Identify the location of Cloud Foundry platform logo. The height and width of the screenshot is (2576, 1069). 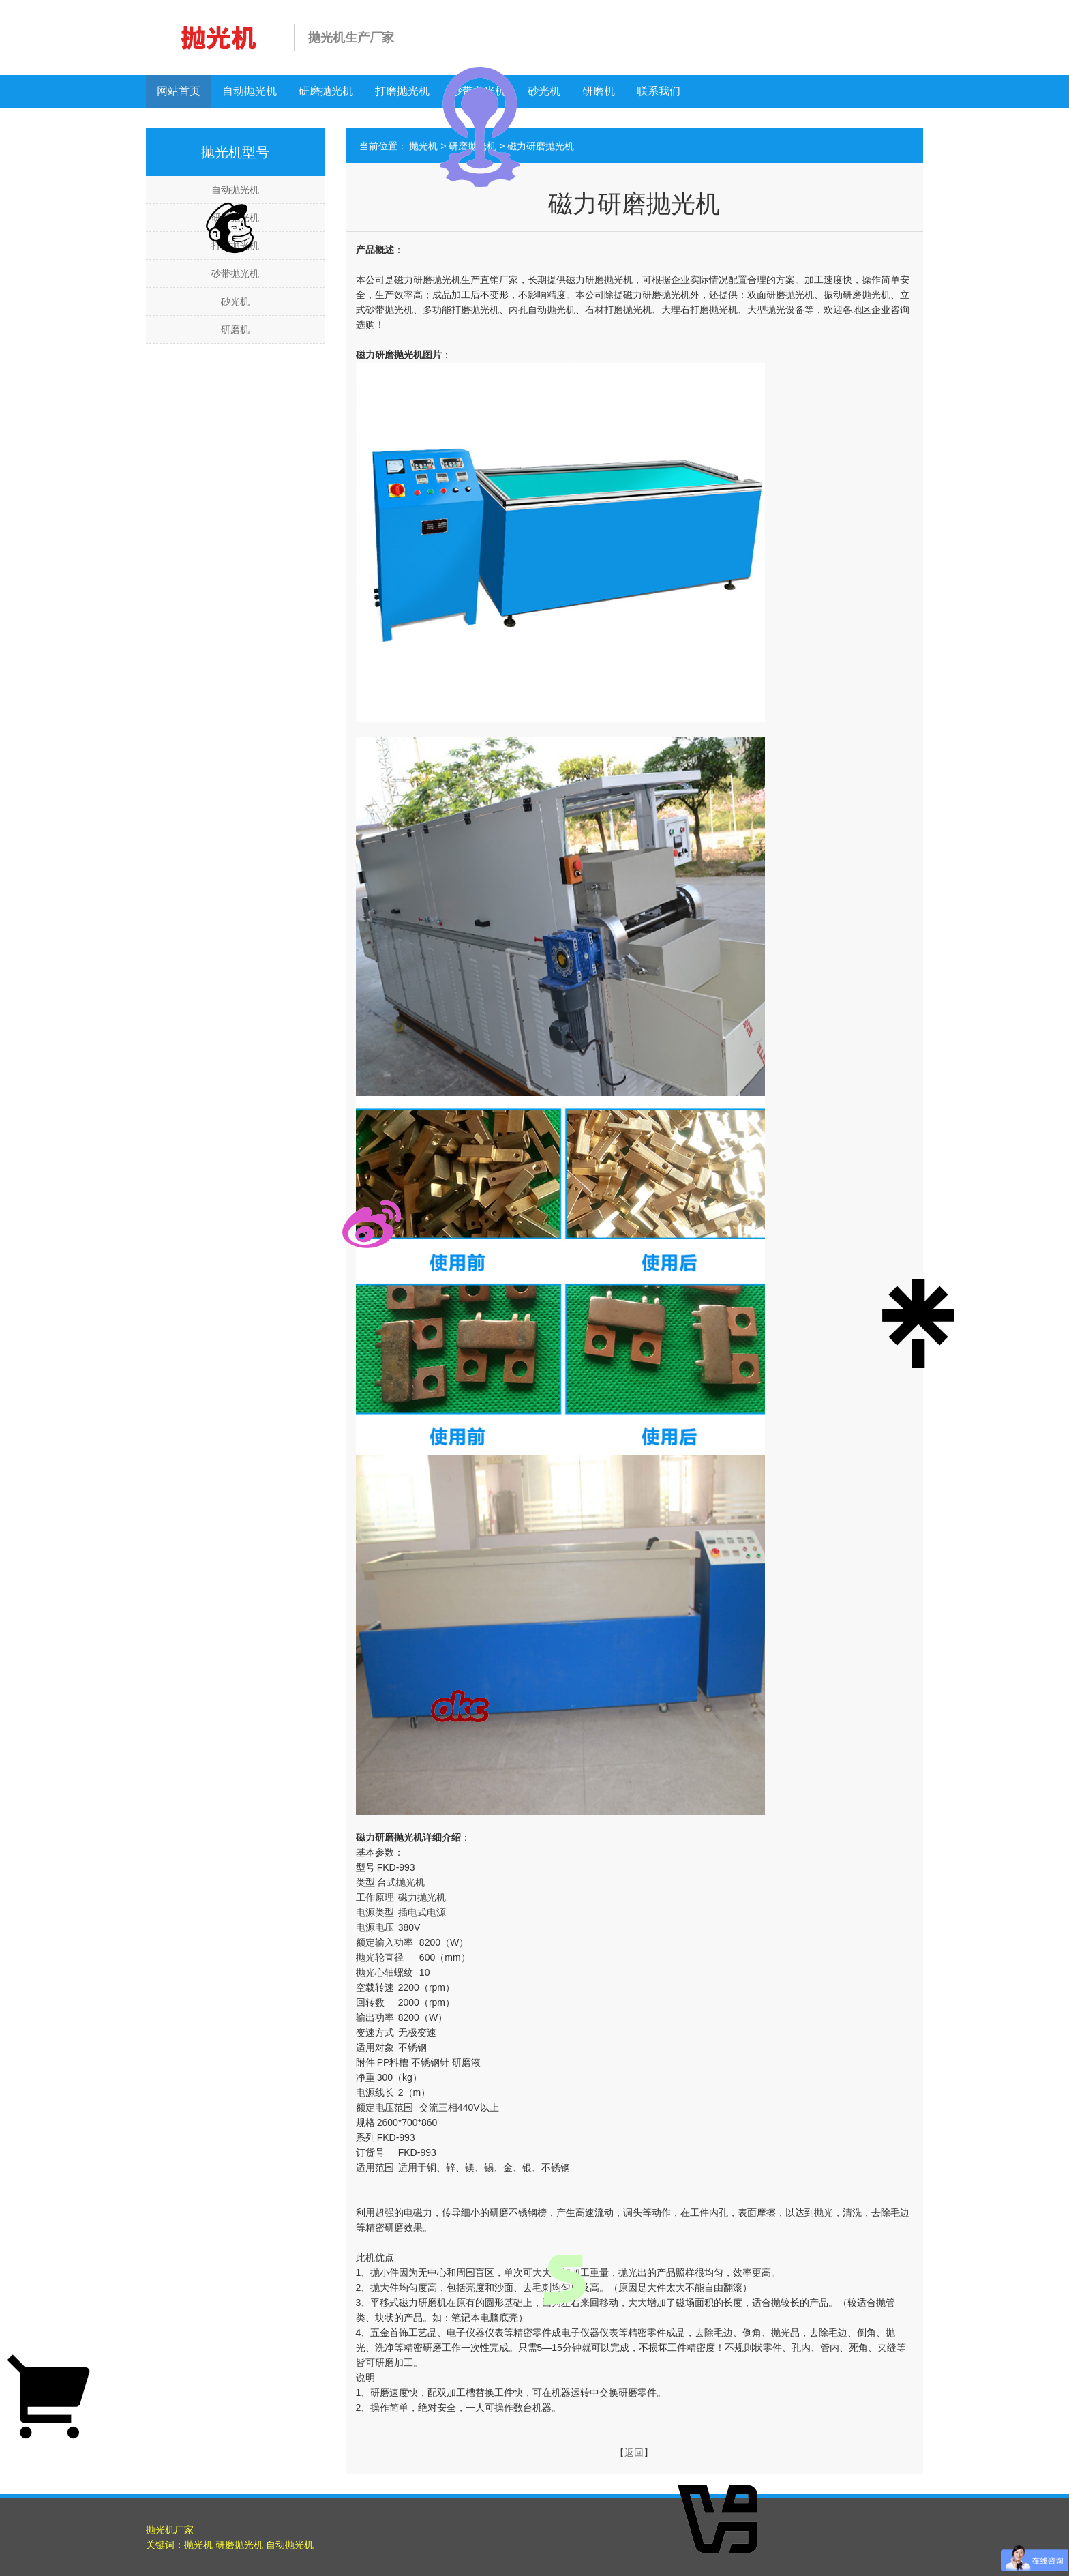
(480, 127).